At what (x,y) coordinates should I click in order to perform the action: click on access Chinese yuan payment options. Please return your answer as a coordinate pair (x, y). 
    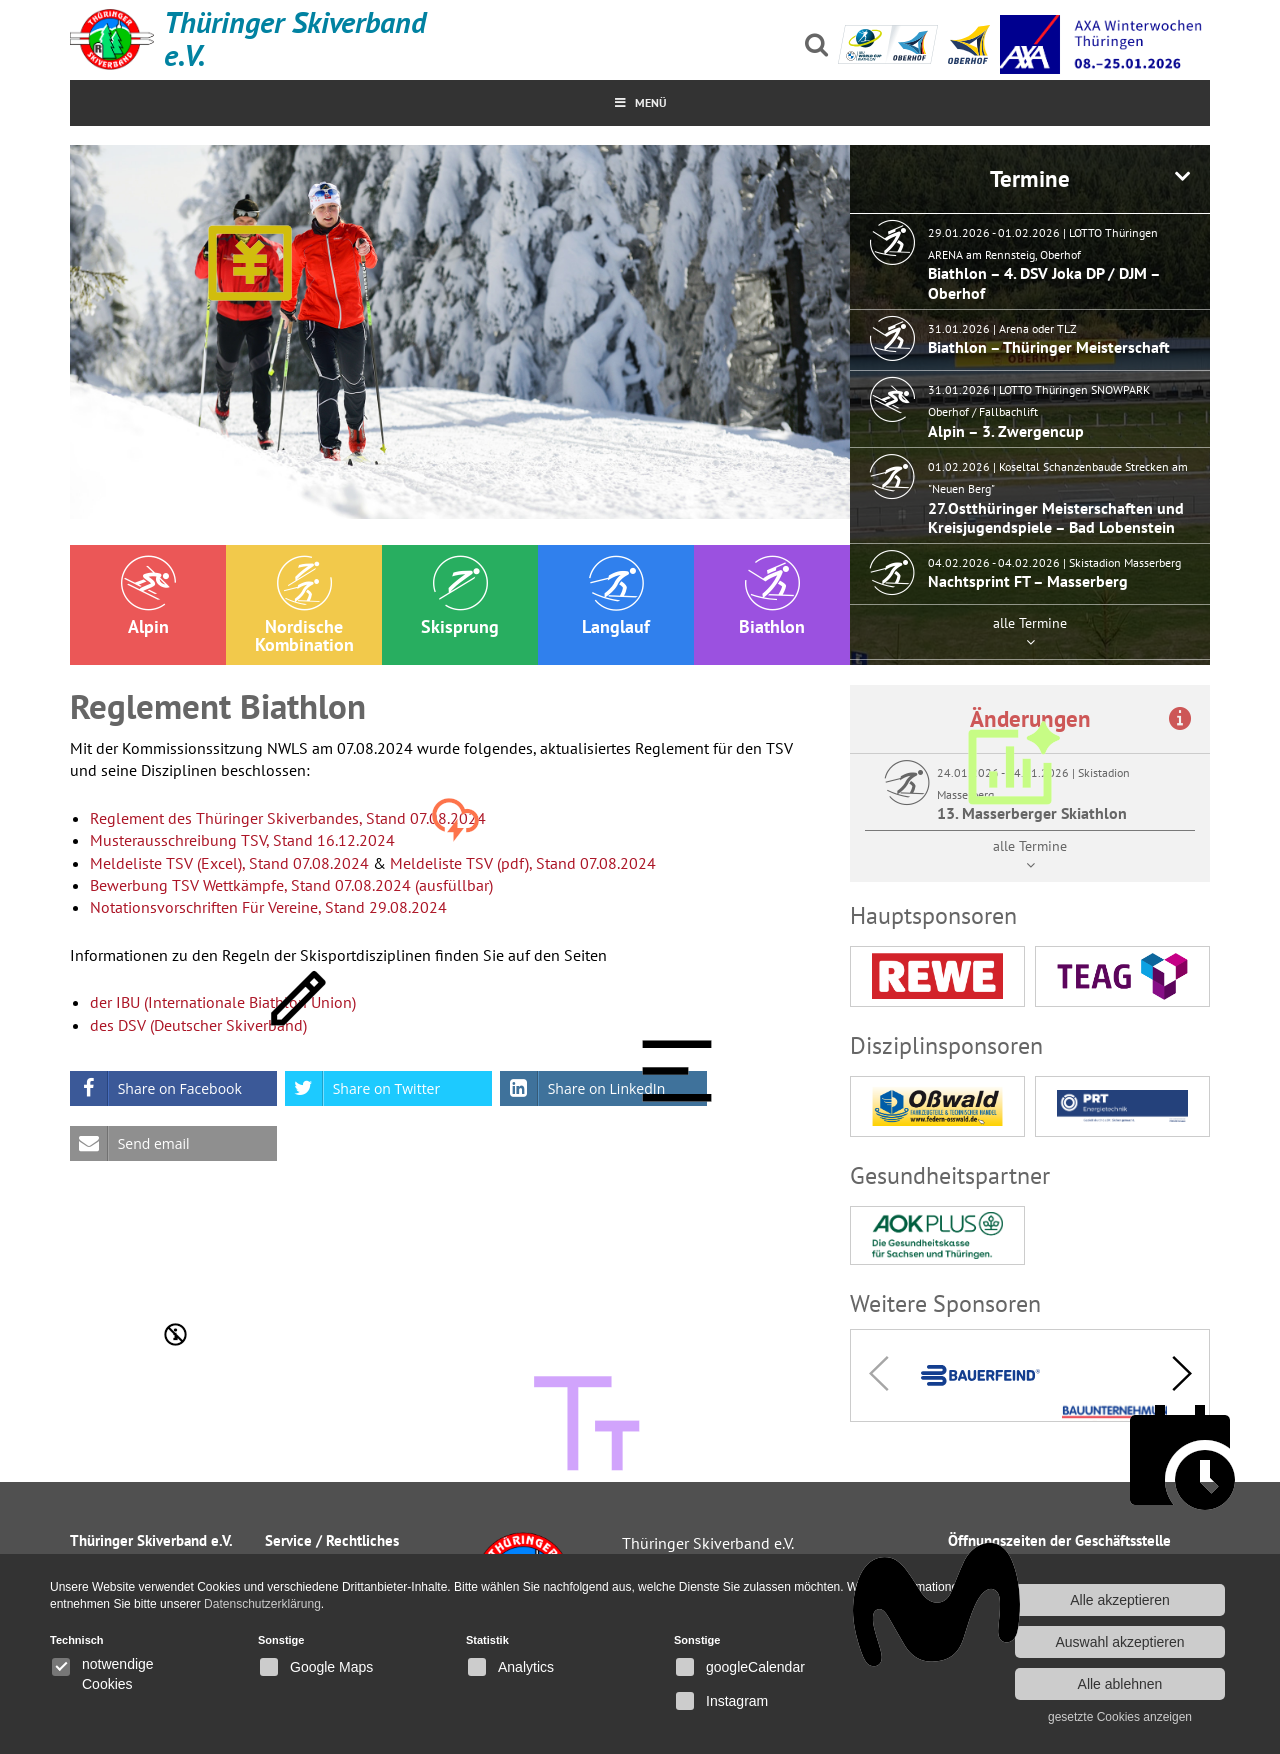
    Looking at the image, I should click on (250, 263).